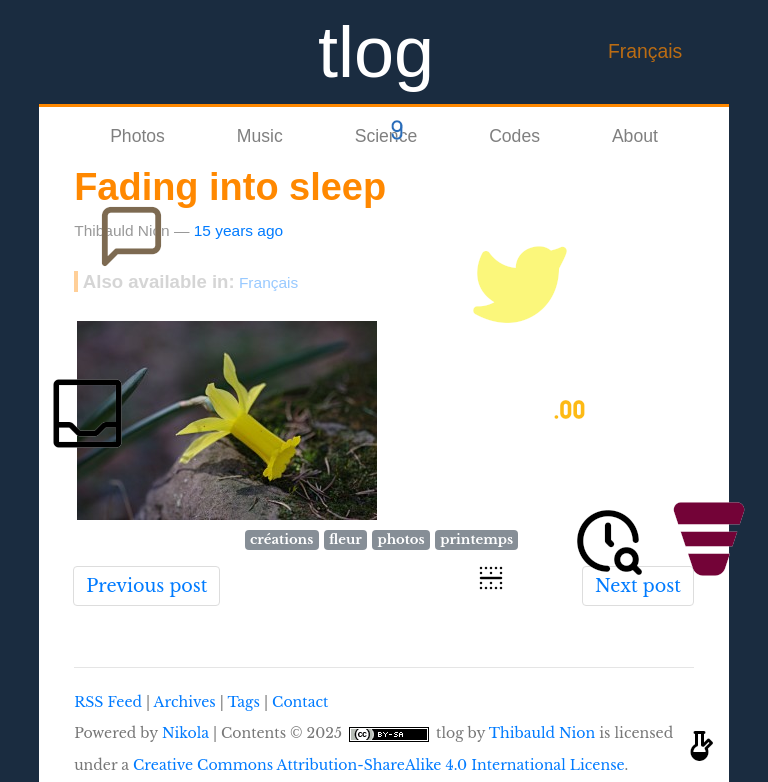 The height and width of the screenshot is (782, 768). Describe the element at coordinates (397, 130) in the screenshot. I see `indicates the number 9 in a list or sequence` at that location.